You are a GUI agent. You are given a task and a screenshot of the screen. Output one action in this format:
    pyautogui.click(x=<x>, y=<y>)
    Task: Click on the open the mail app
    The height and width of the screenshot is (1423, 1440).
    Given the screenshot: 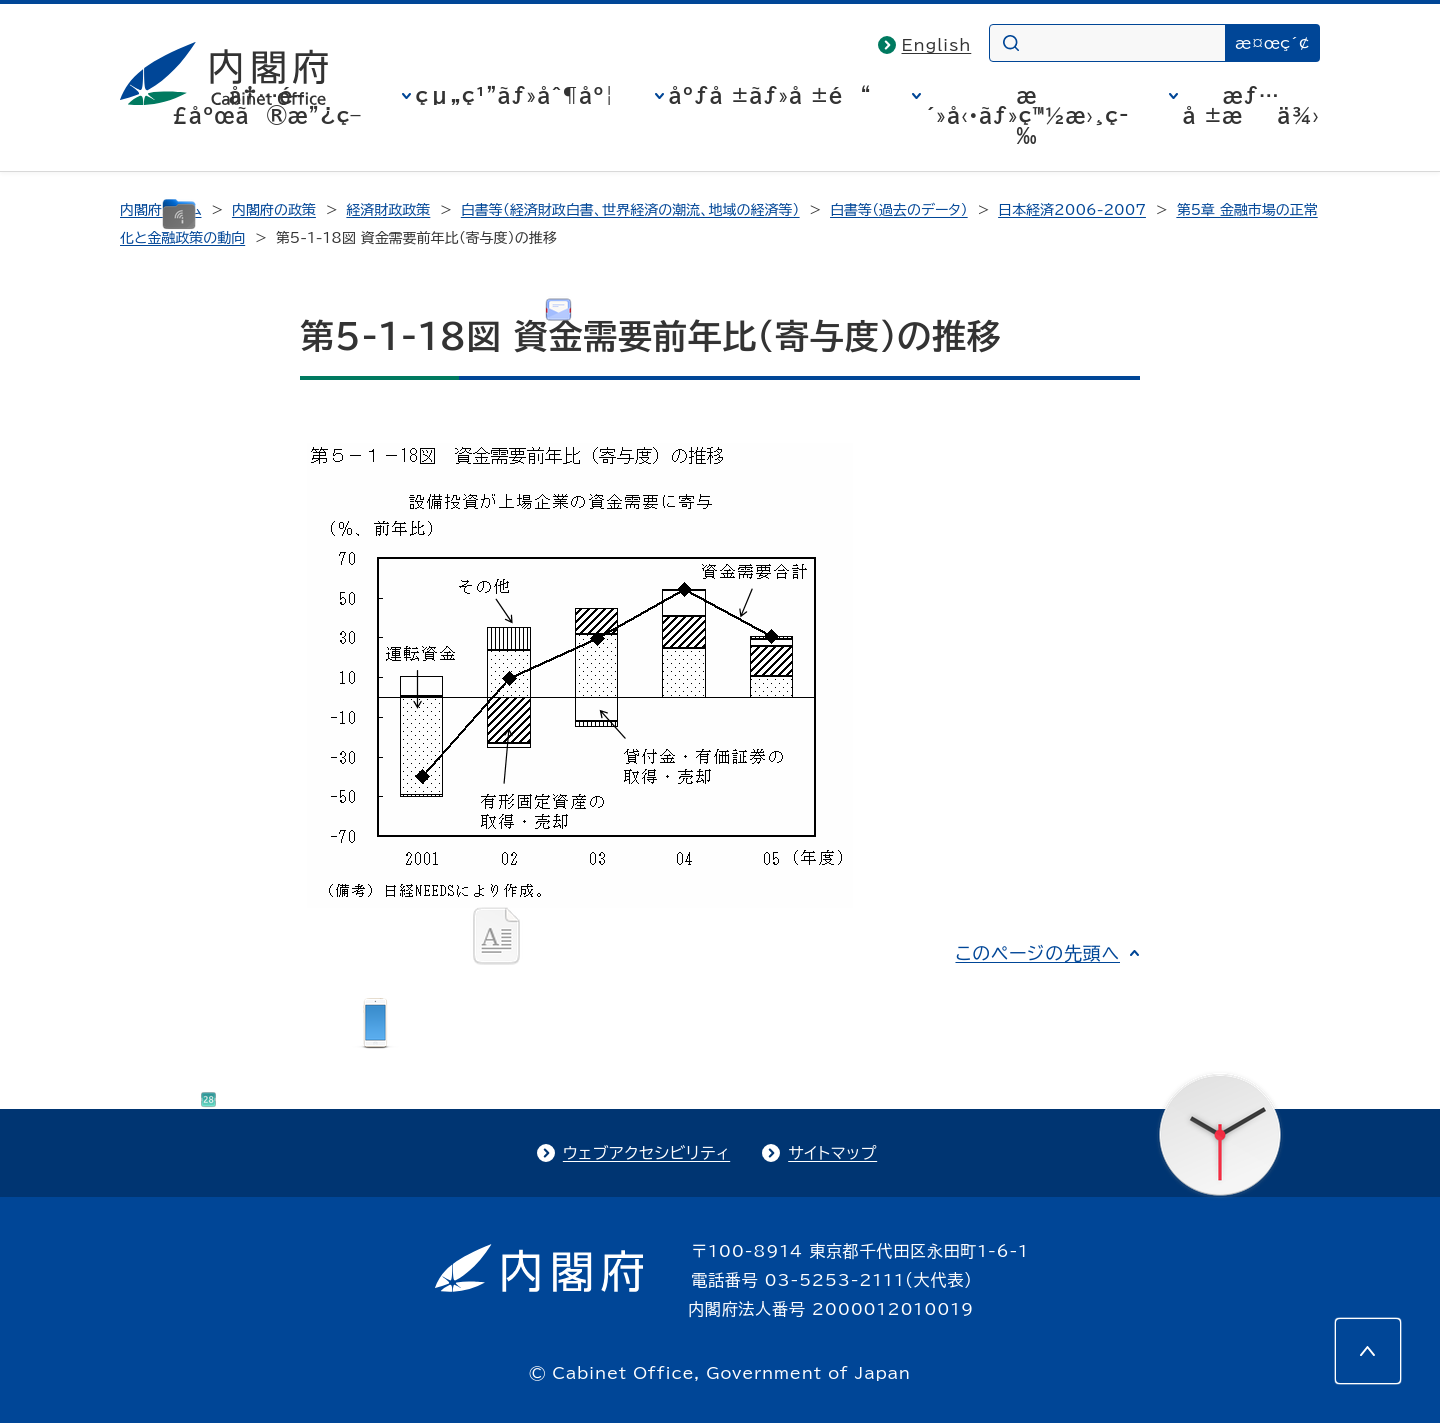 What is the action you would take?
    pyautogui.click(x=558, y=309)
    